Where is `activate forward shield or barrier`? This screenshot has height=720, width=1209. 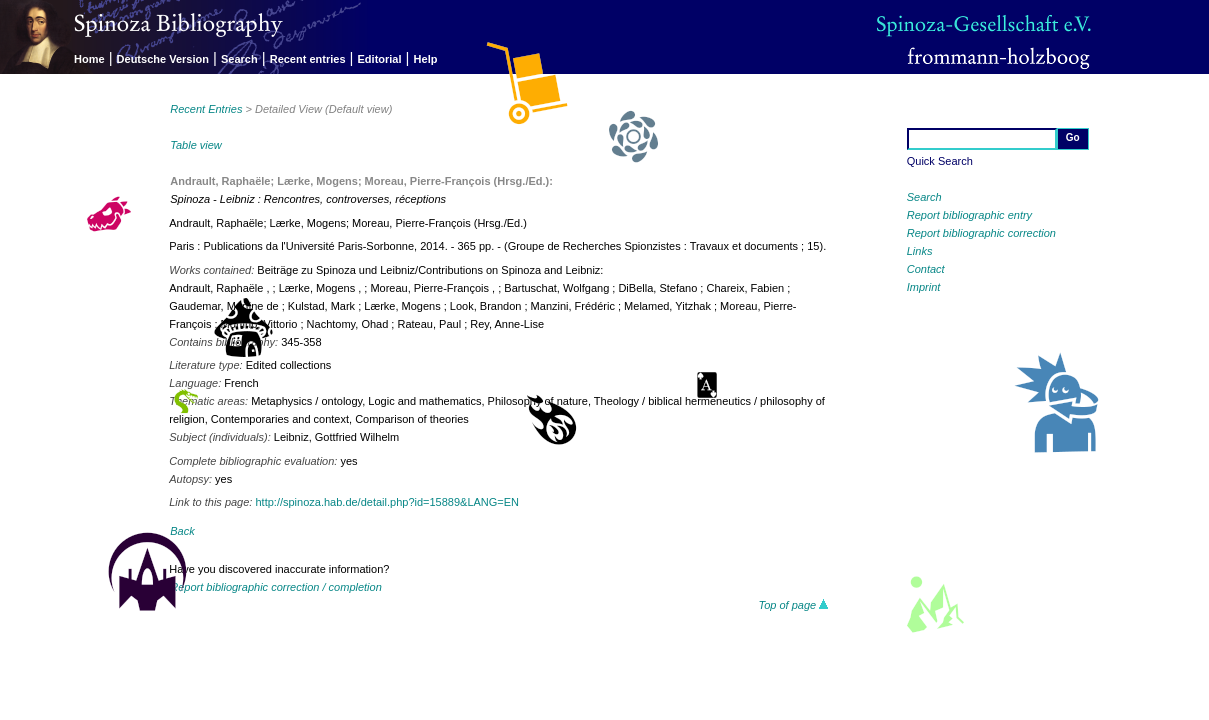 activate forward shield or barrier is located at coordinates (147, 571).